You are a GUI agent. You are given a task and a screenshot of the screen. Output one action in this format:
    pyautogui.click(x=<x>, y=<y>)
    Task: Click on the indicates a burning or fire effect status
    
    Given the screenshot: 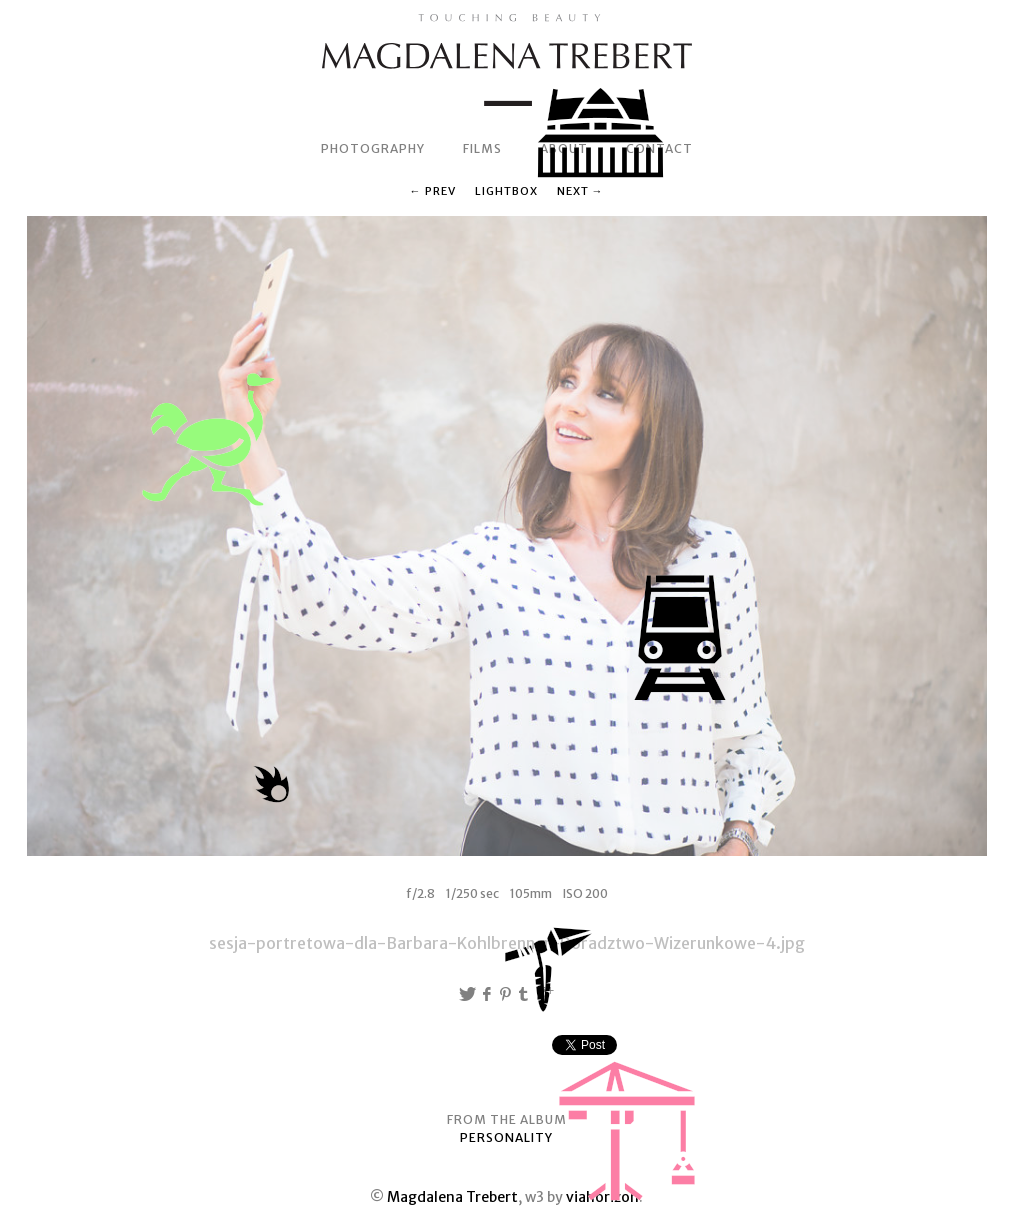 What is the action you would take?
    pyautogui.click(x=270, y=783)
    